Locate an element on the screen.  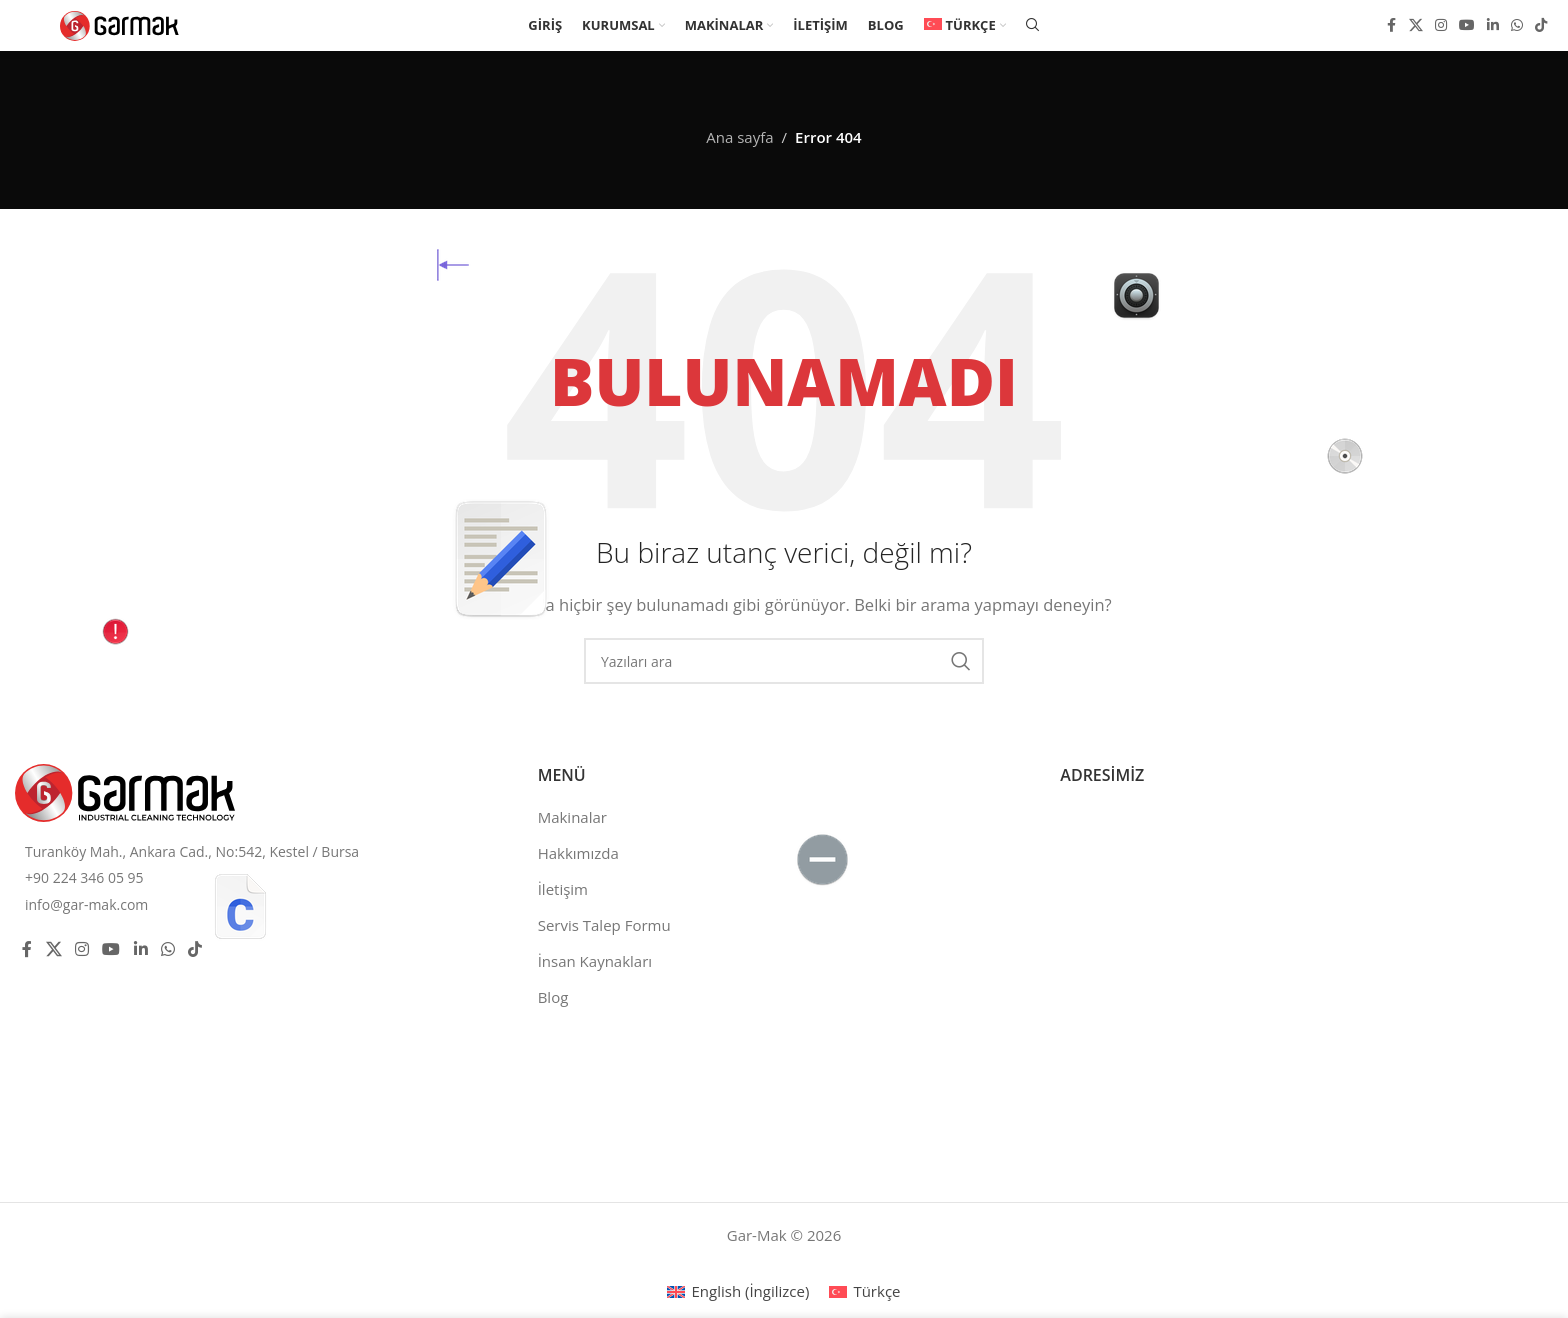
open text editor application is located at coordinates (501, 559).